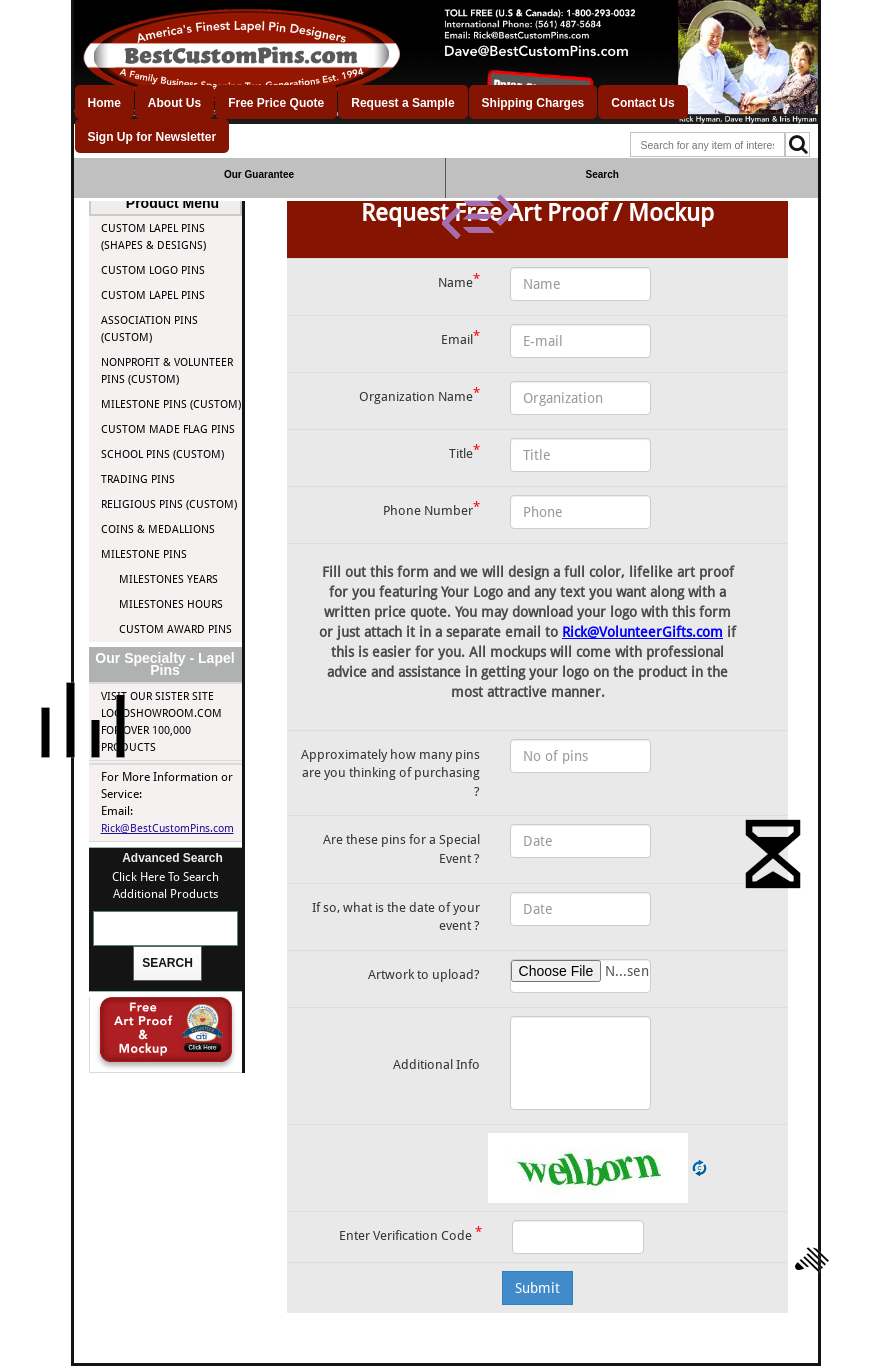  Describe the element at coordinates (773, 854) in the screenshot. I see `indicates a process is in progress or loading` at that location.